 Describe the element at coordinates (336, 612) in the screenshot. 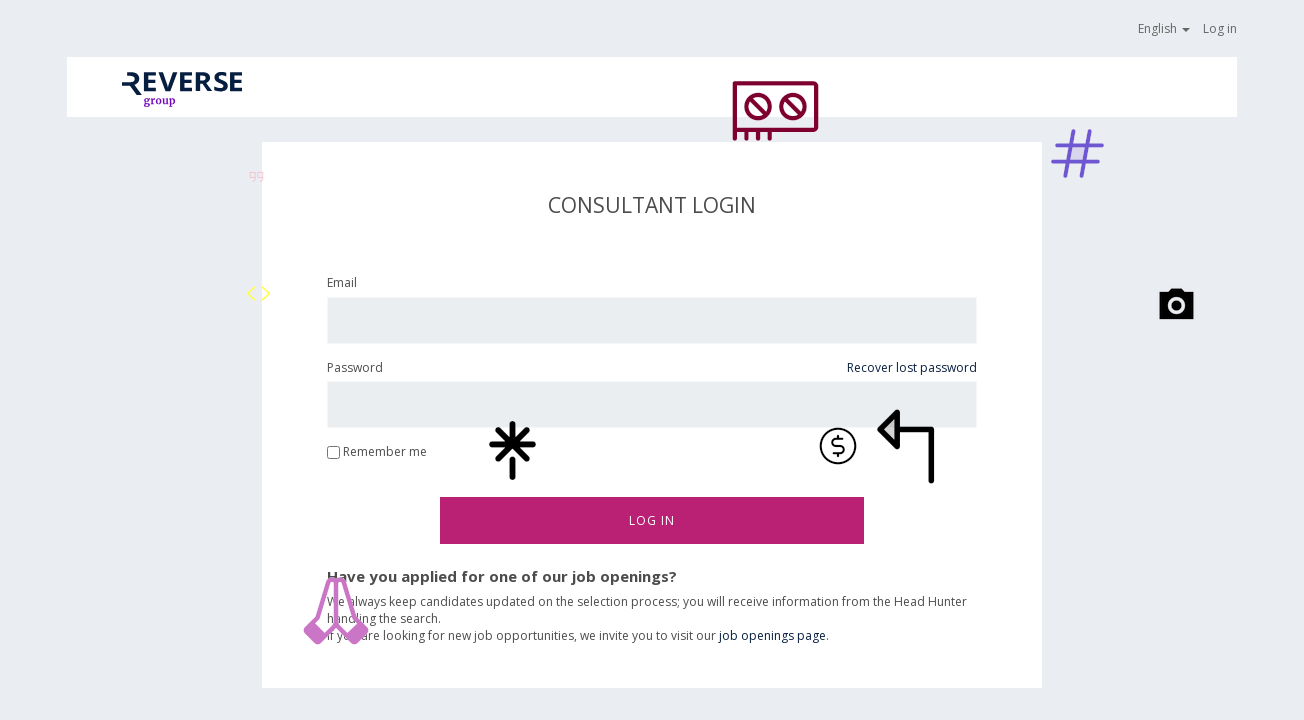

I see `express gratitude or thanks` at that location.